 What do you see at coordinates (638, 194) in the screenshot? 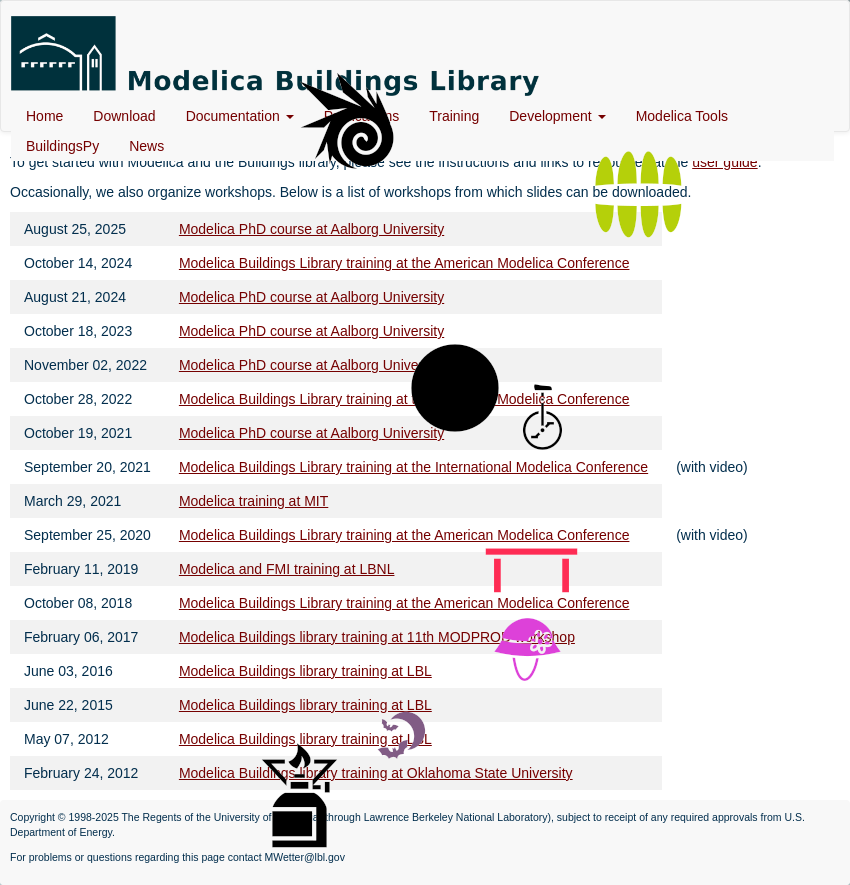
I see `view dental health or teeth information` at bounding box center [638, 194].